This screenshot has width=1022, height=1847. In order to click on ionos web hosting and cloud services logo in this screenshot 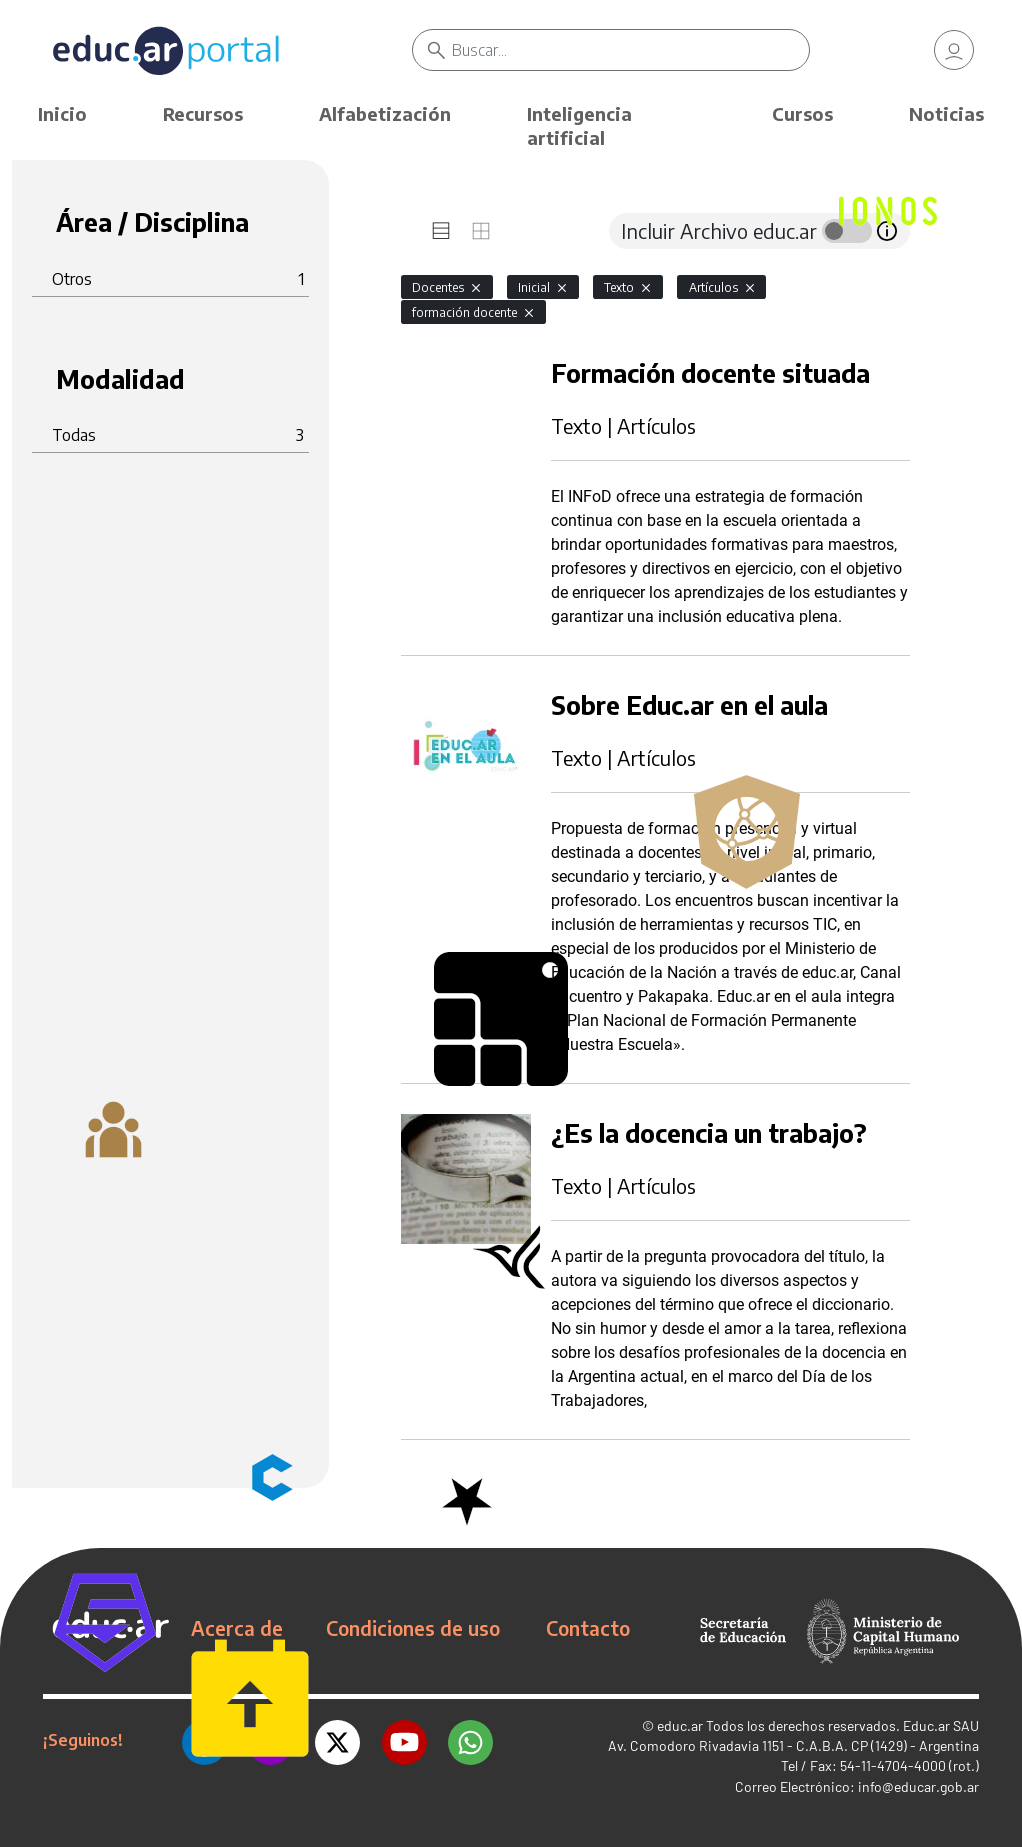, I will do `click(888, 211)`.